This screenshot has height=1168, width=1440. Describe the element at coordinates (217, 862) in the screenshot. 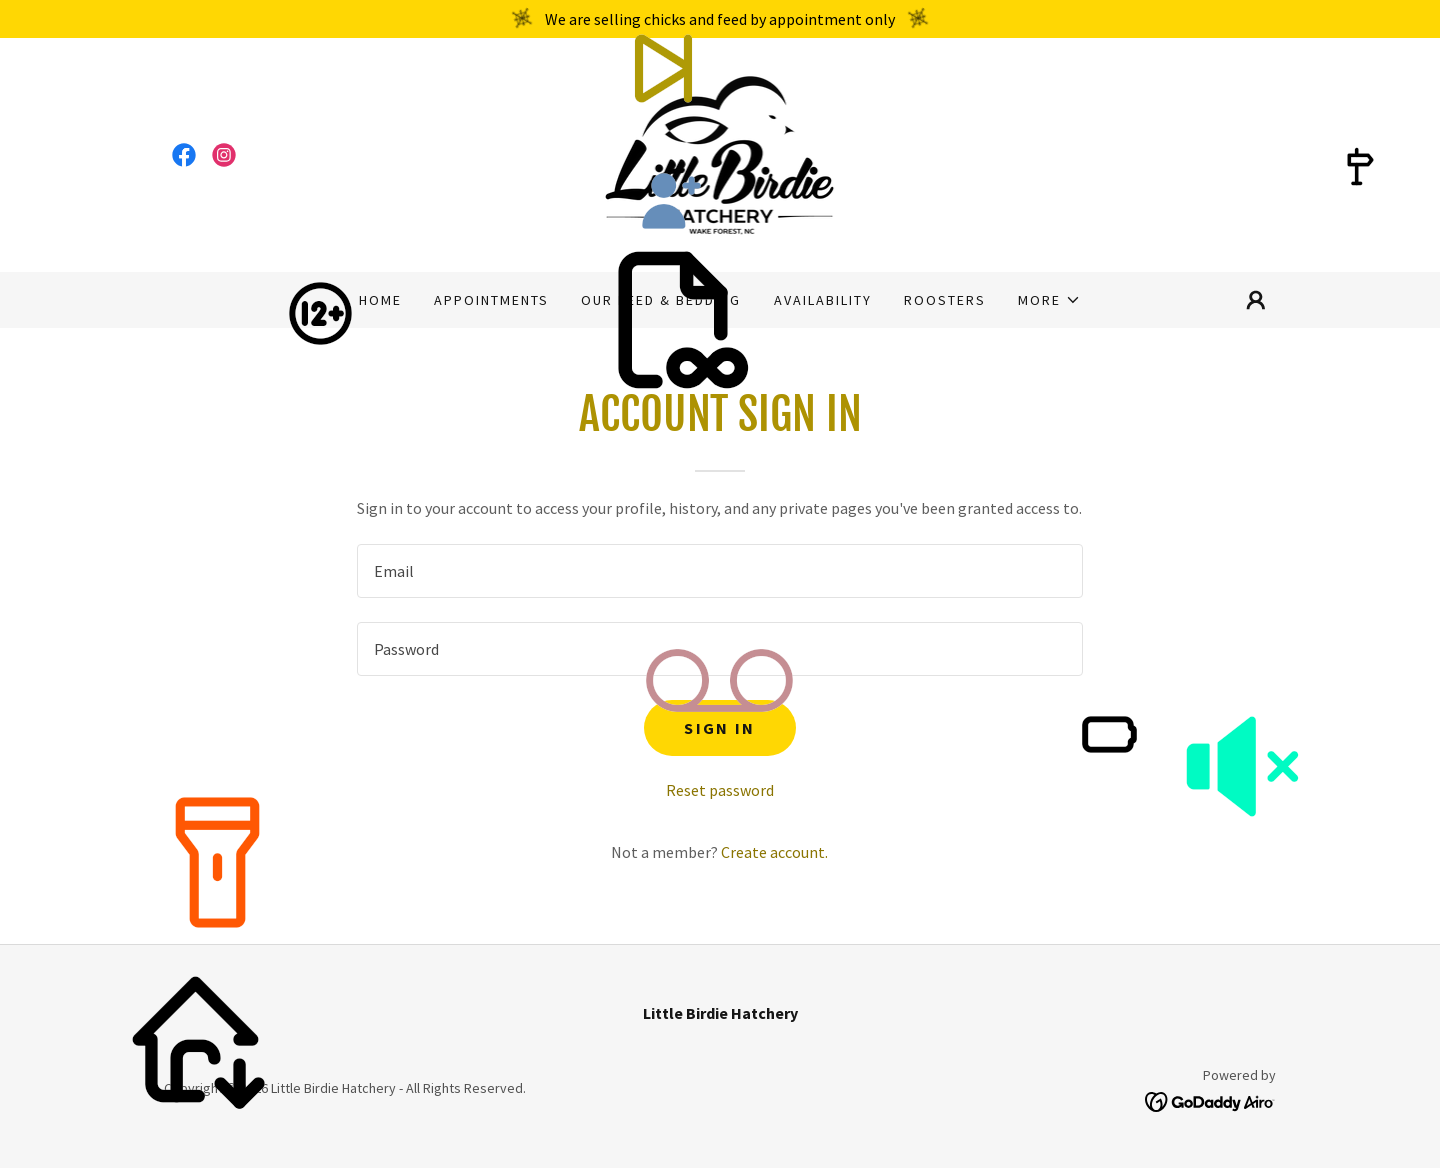

I see `toggle flashlight on or off` at that location.